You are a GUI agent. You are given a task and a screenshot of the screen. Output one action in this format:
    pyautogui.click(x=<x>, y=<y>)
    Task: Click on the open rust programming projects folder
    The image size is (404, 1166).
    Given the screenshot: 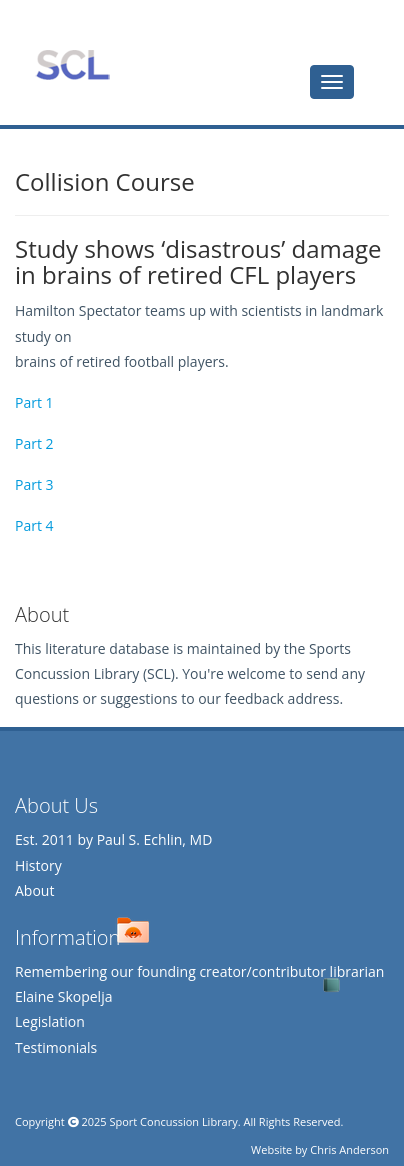 What is the action you would take?
    pyautogui.click(x=133, y=931)
    